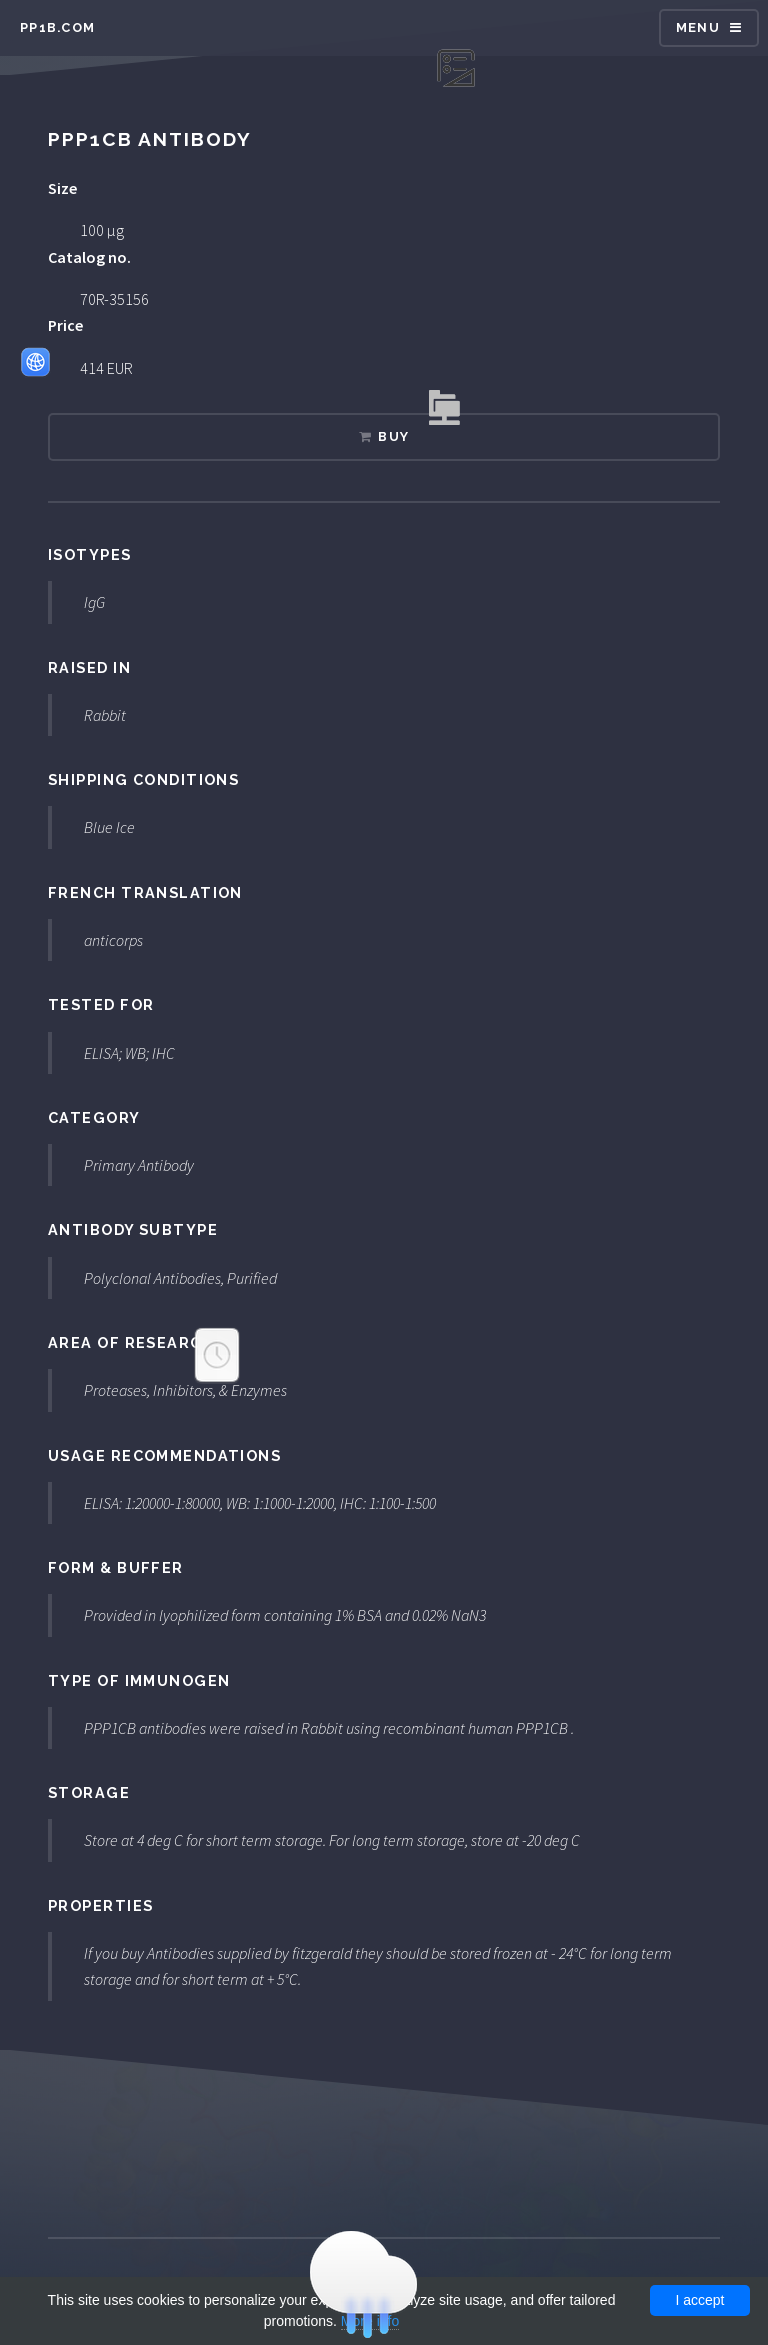  I want to click on open GNOME Glade interface designer, so click(456, 68).